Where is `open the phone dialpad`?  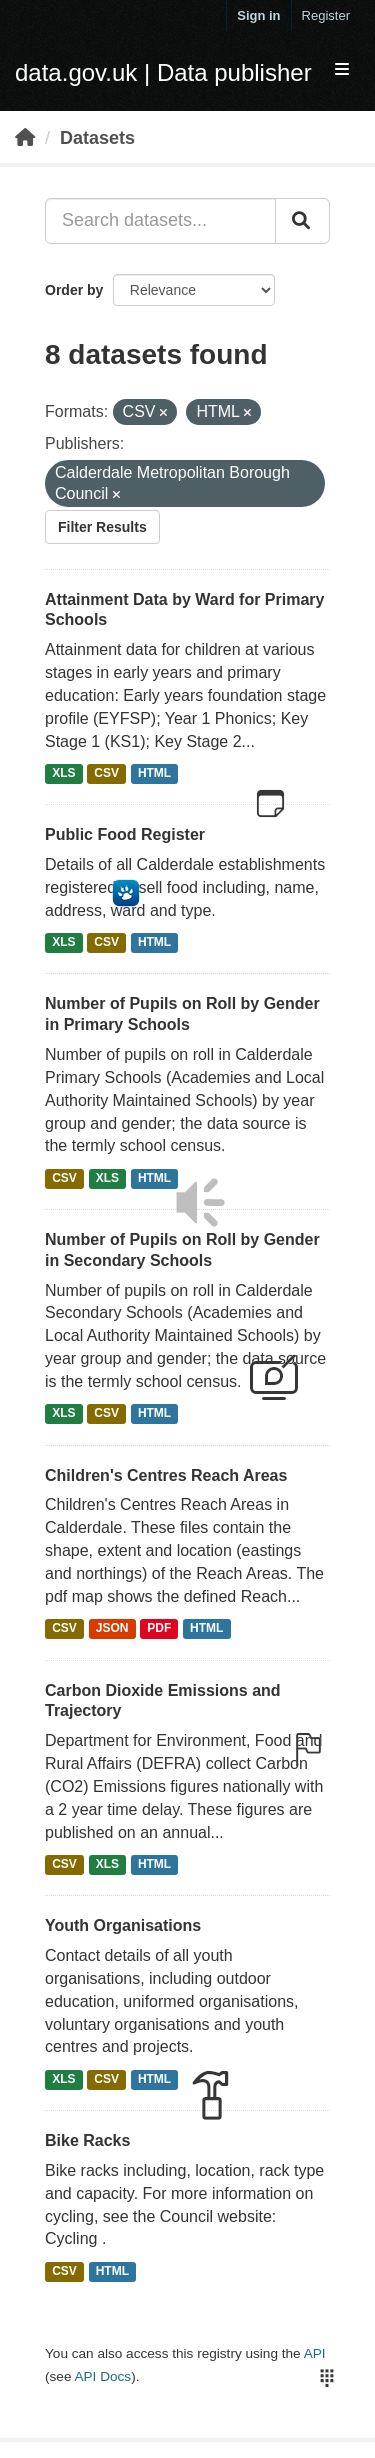 open the phone dialpad is located at coordinates (327, 2379).